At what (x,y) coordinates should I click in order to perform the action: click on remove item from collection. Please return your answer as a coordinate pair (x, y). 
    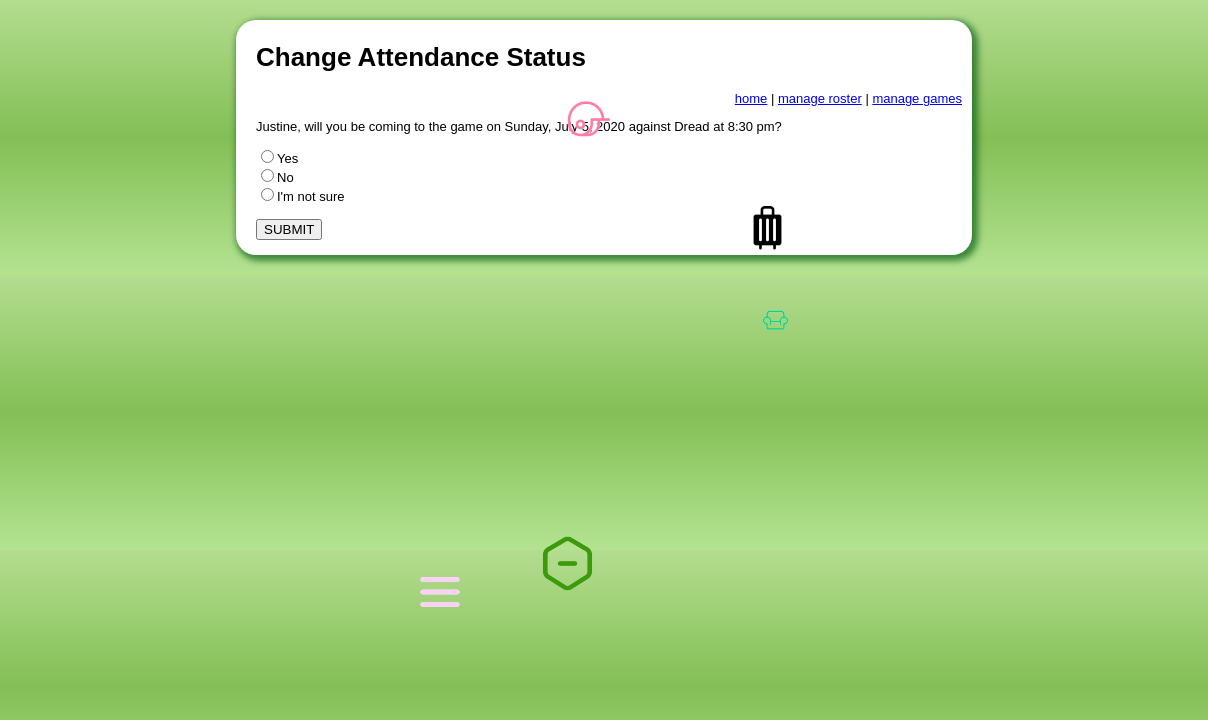
    Looking at the image, I should click on (567, 563).